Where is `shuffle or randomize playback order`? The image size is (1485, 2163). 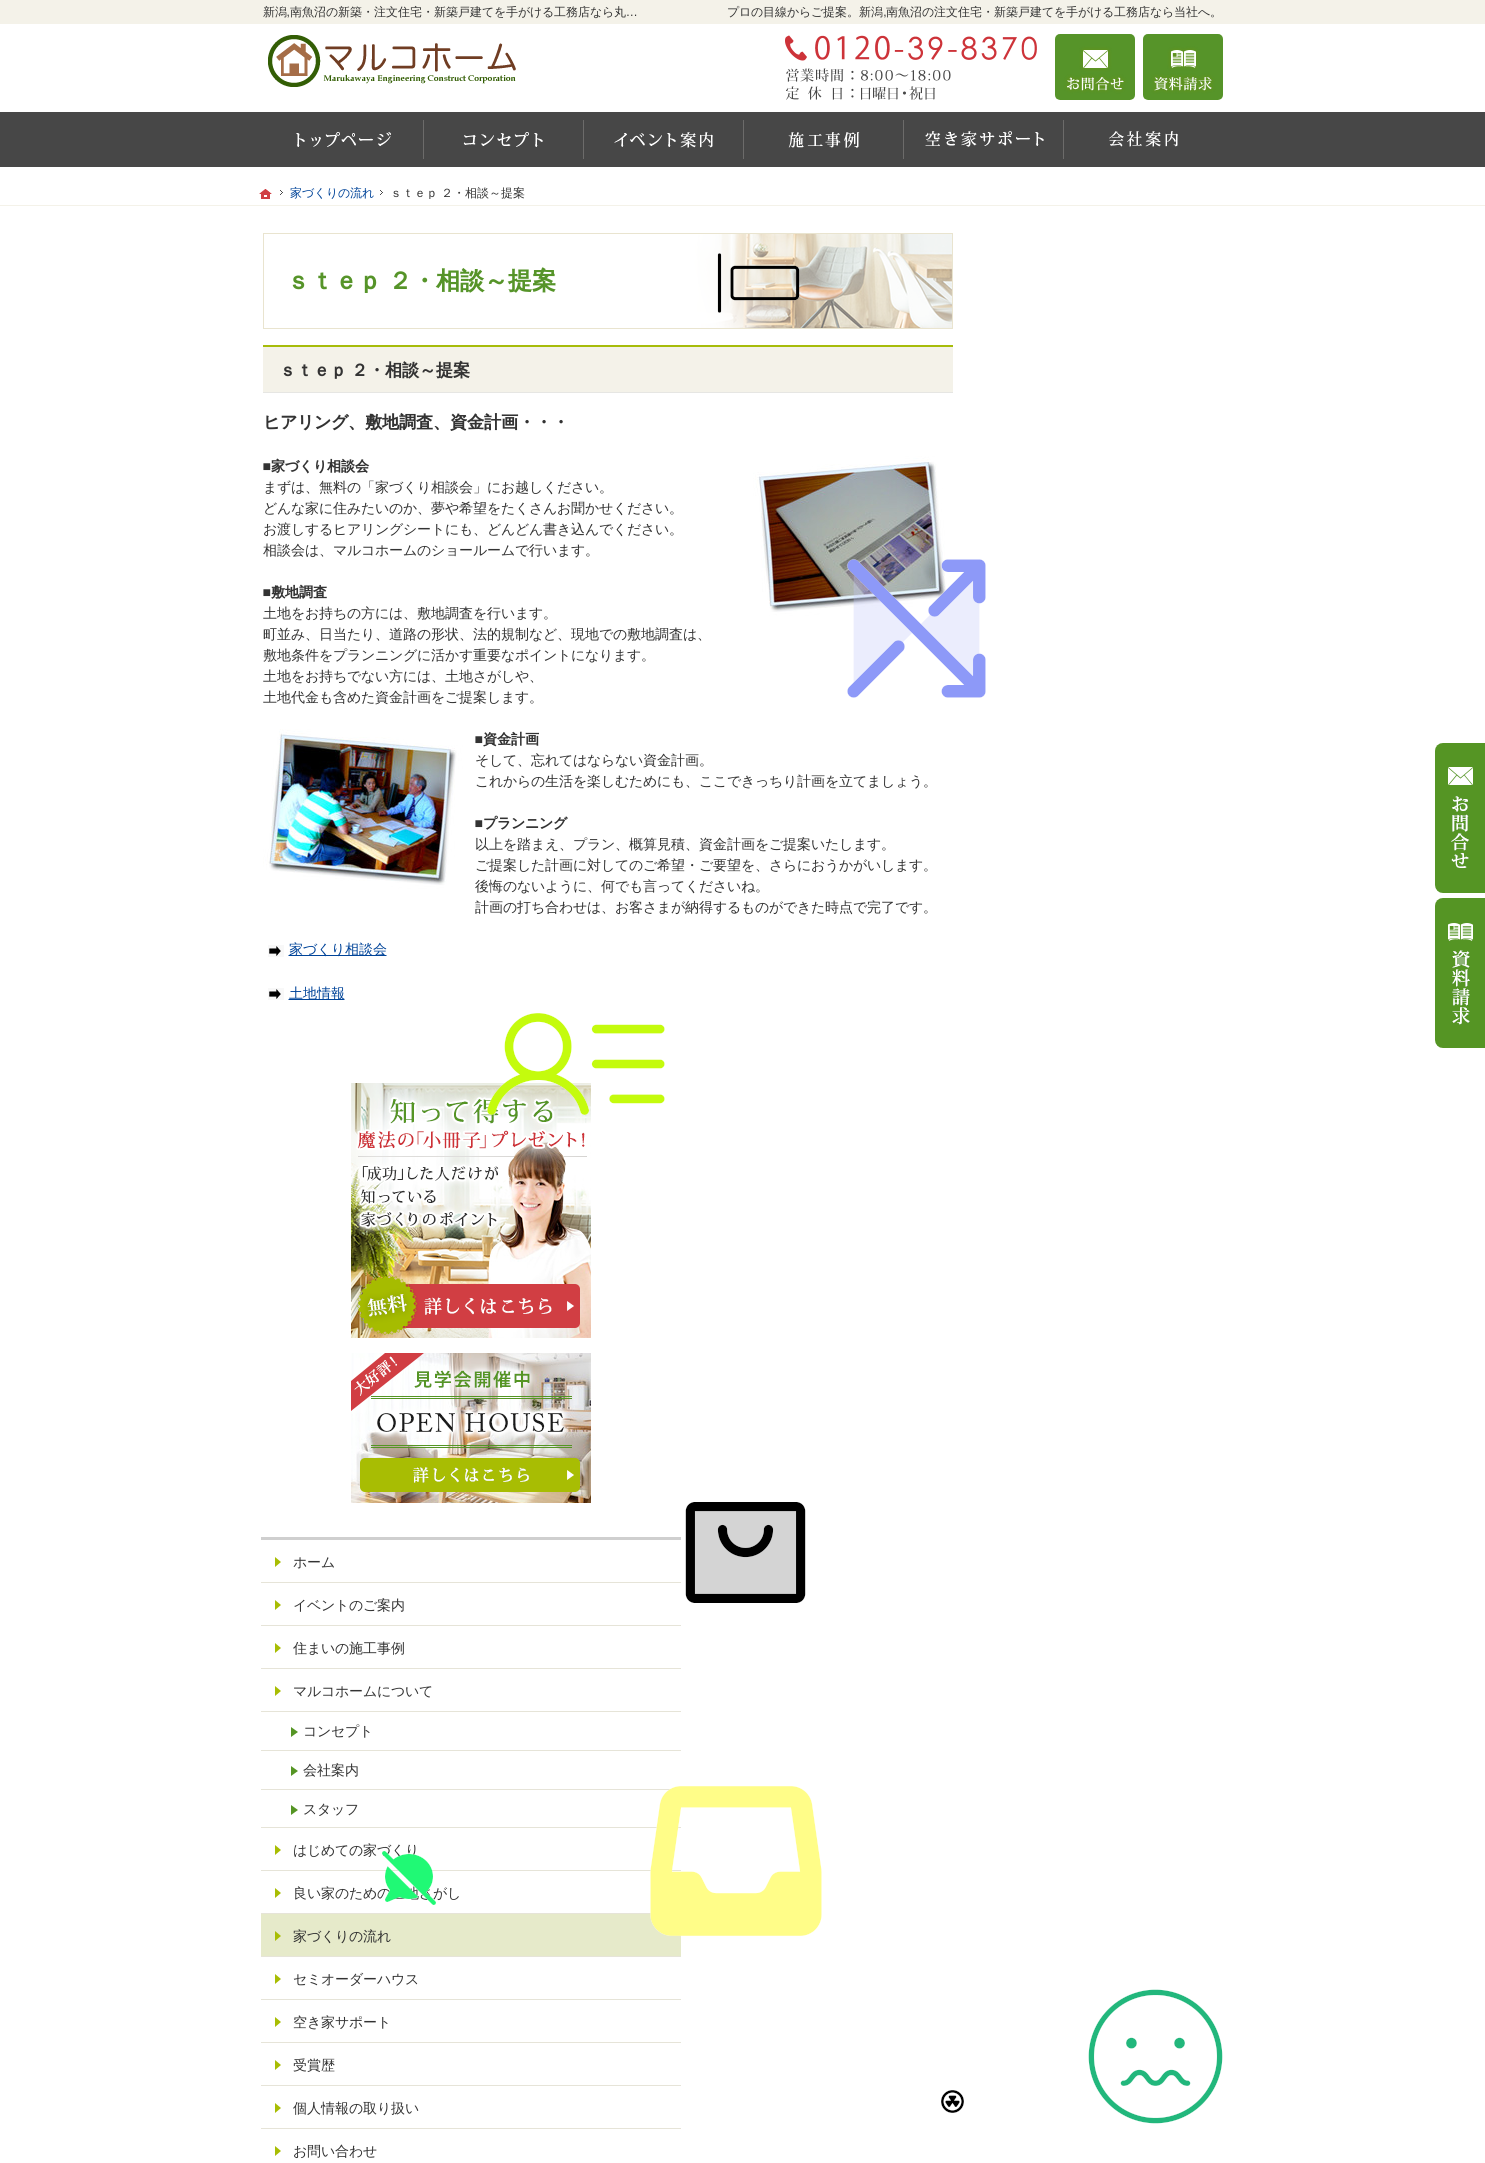
shuffle or randomize playback order is located at coordinates (916, 628).